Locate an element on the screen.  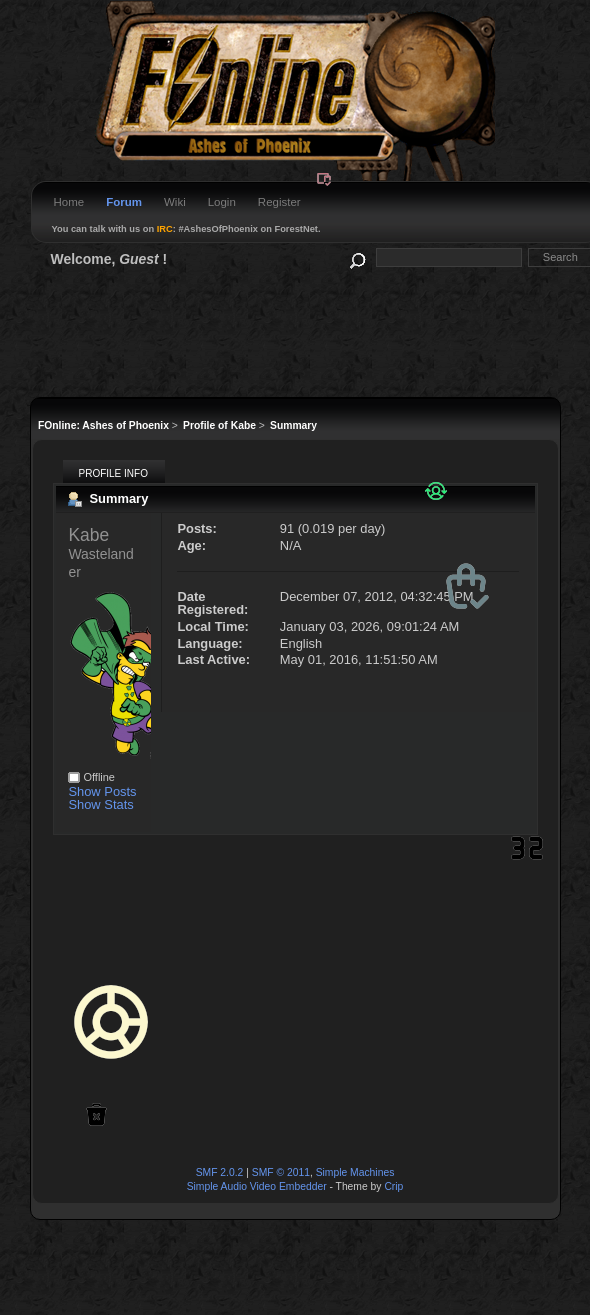
indicates item number or position 32 in a list is located at coordinates (527, 848).